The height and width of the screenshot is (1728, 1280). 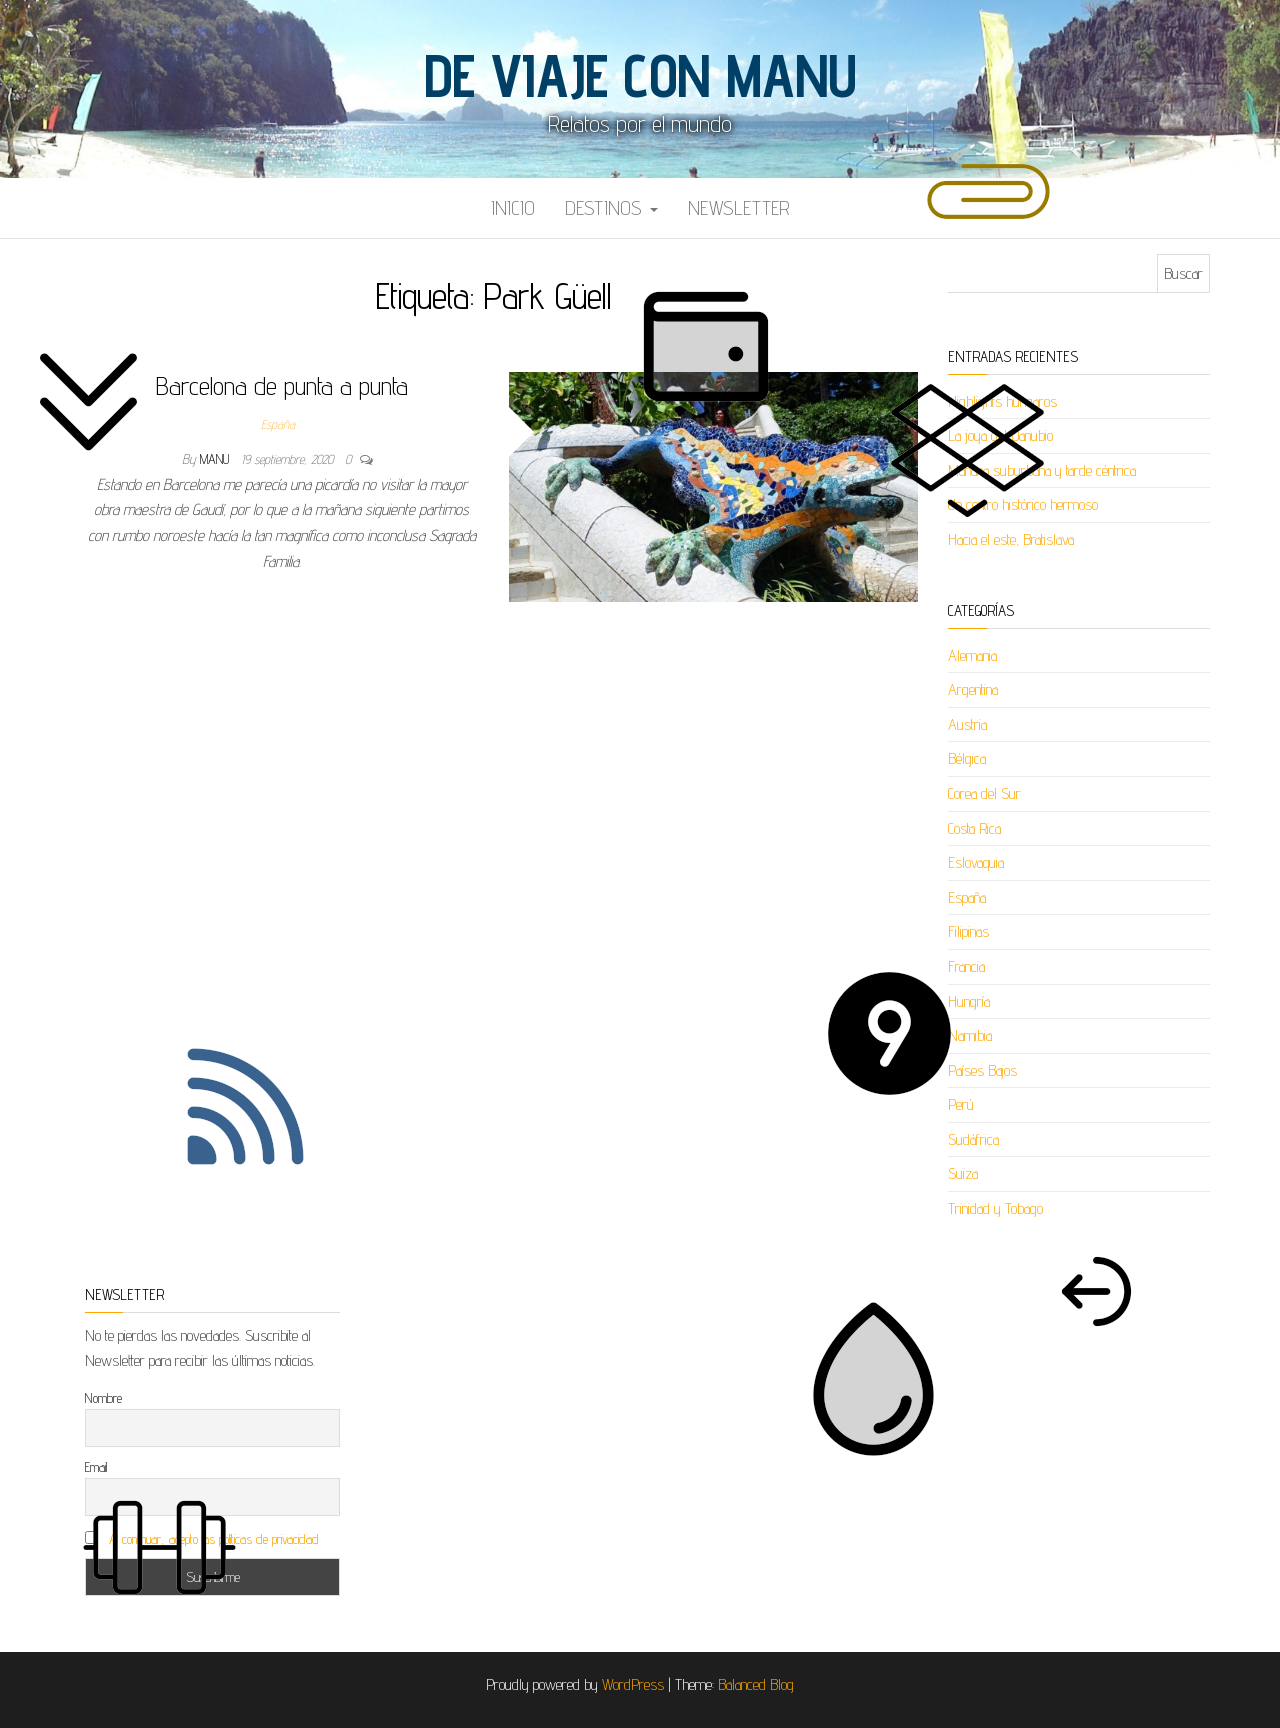 I want to click on adjust humidity or water settings, so click(x=873, y=1384).